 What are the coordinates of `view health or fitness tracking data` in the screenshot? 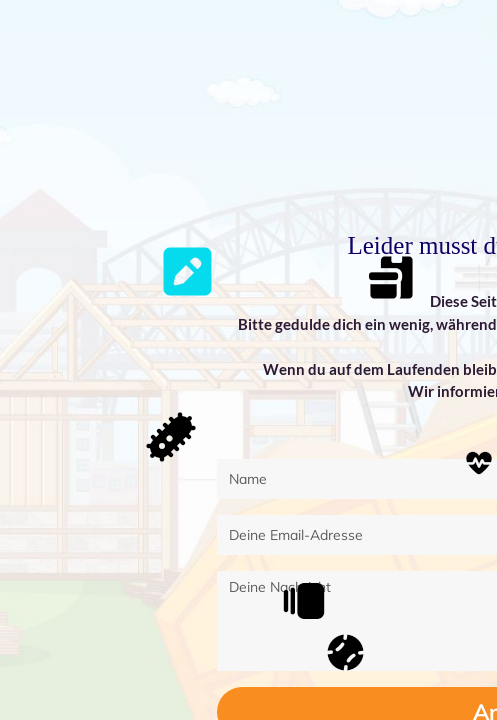 It's located at (479, 463).